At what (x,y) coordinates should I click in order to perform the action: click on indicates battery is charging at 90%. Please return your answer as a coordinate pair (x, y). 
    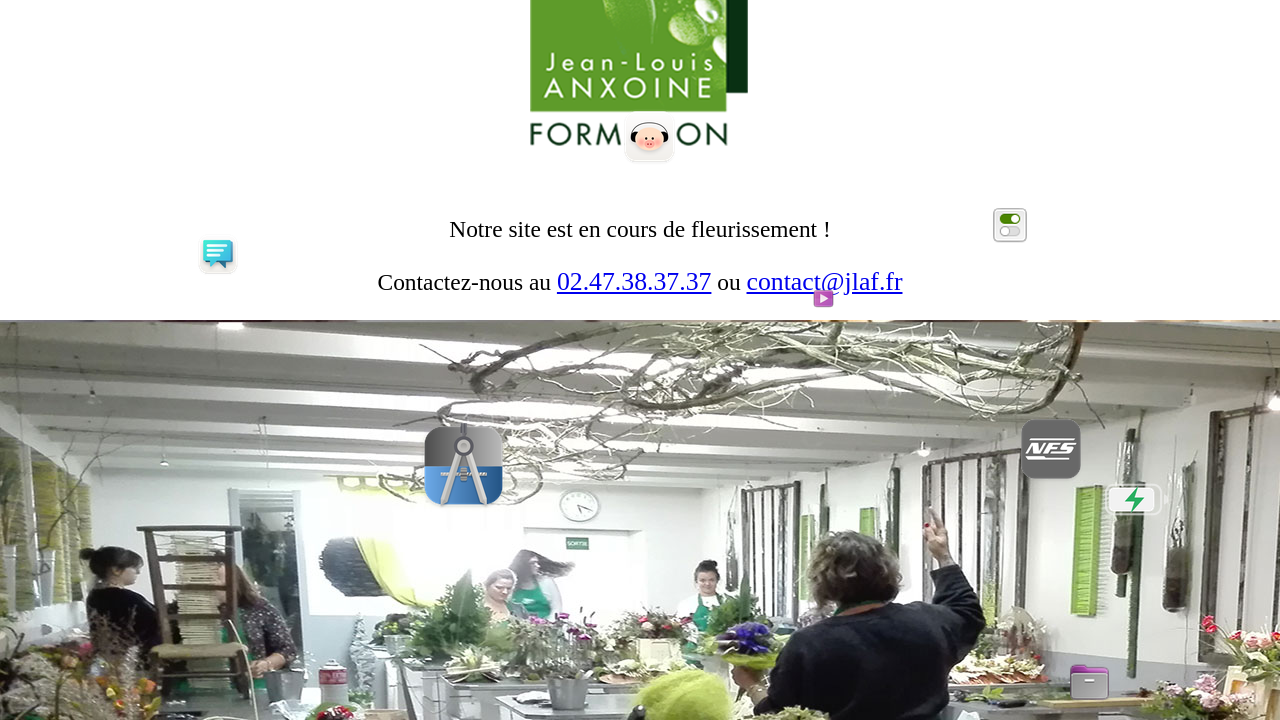
    Looking at the image, I should click on (1136, 499).